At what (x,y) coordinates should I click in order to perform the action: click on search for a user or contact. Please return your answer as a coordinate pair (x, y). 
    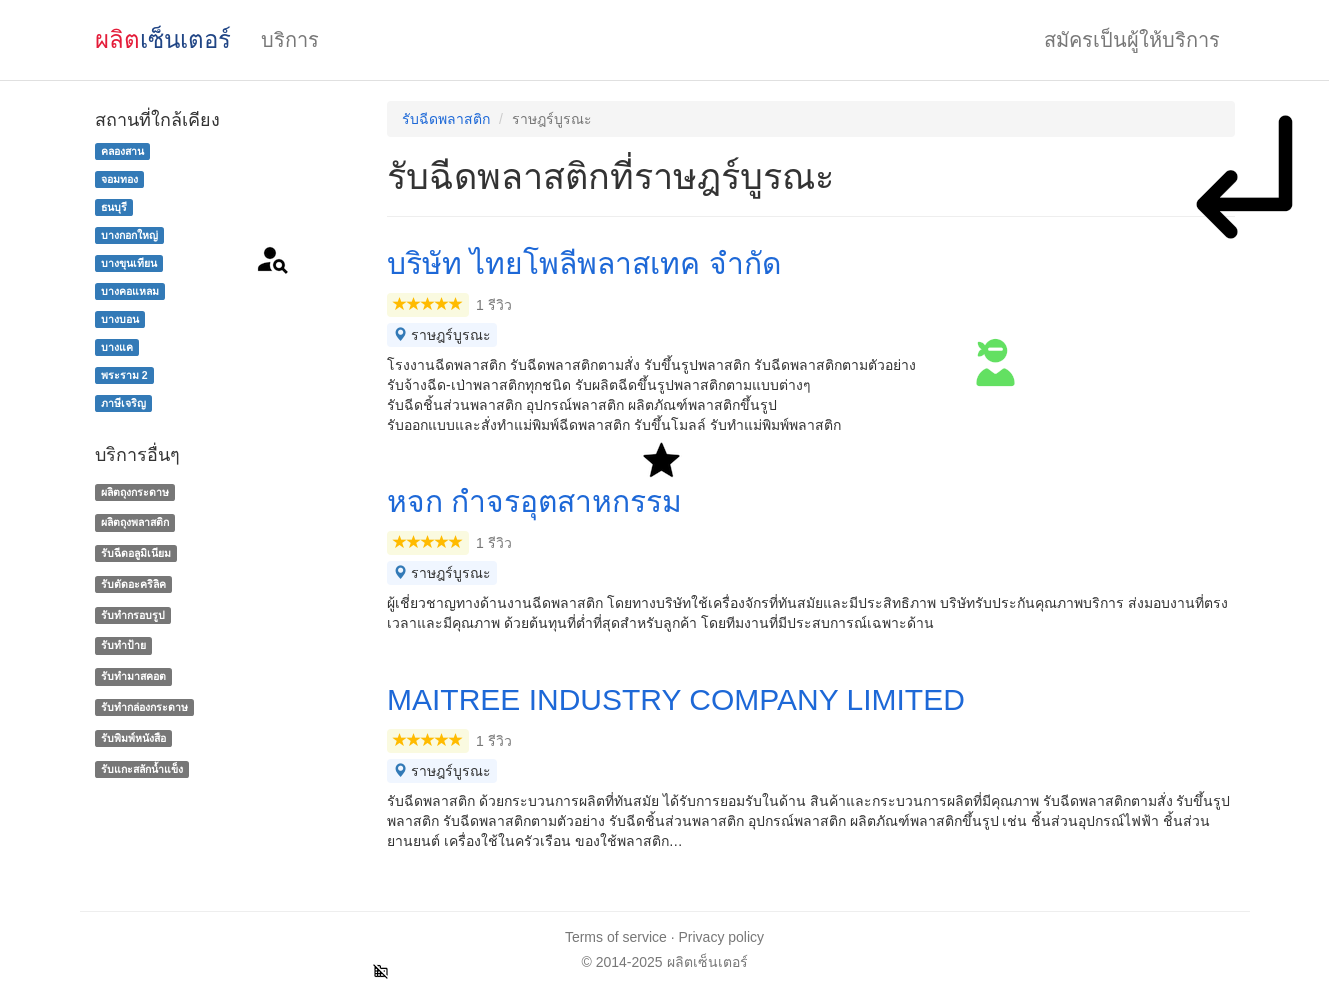
    Looking at the image, I should click on (273, 259).